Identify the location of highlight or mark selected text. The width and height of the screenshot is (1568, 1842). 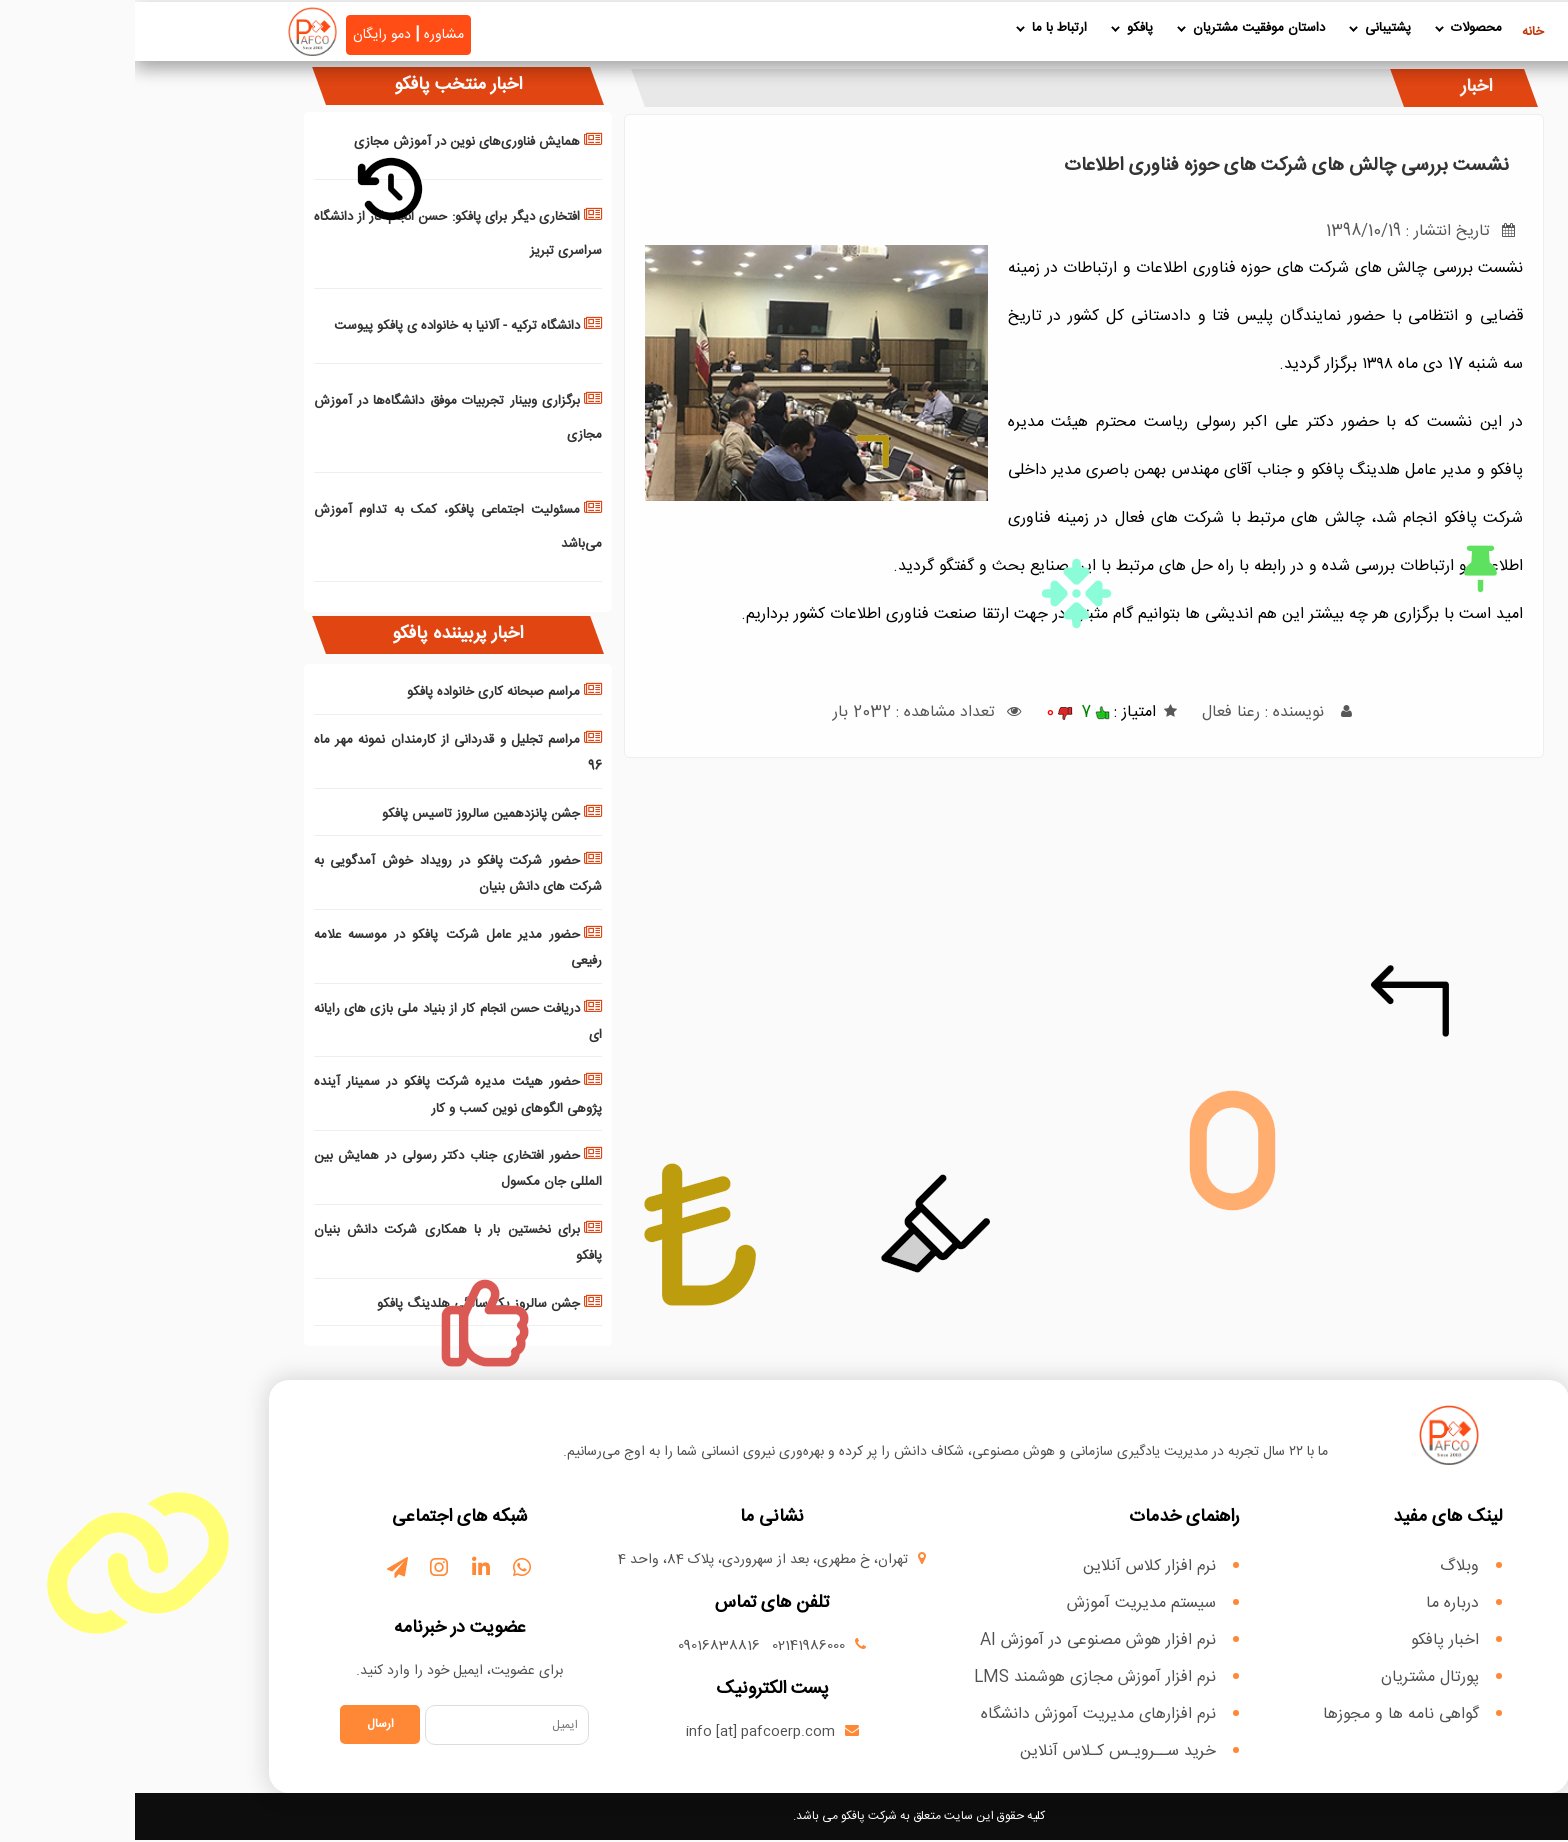
(932, 1229).